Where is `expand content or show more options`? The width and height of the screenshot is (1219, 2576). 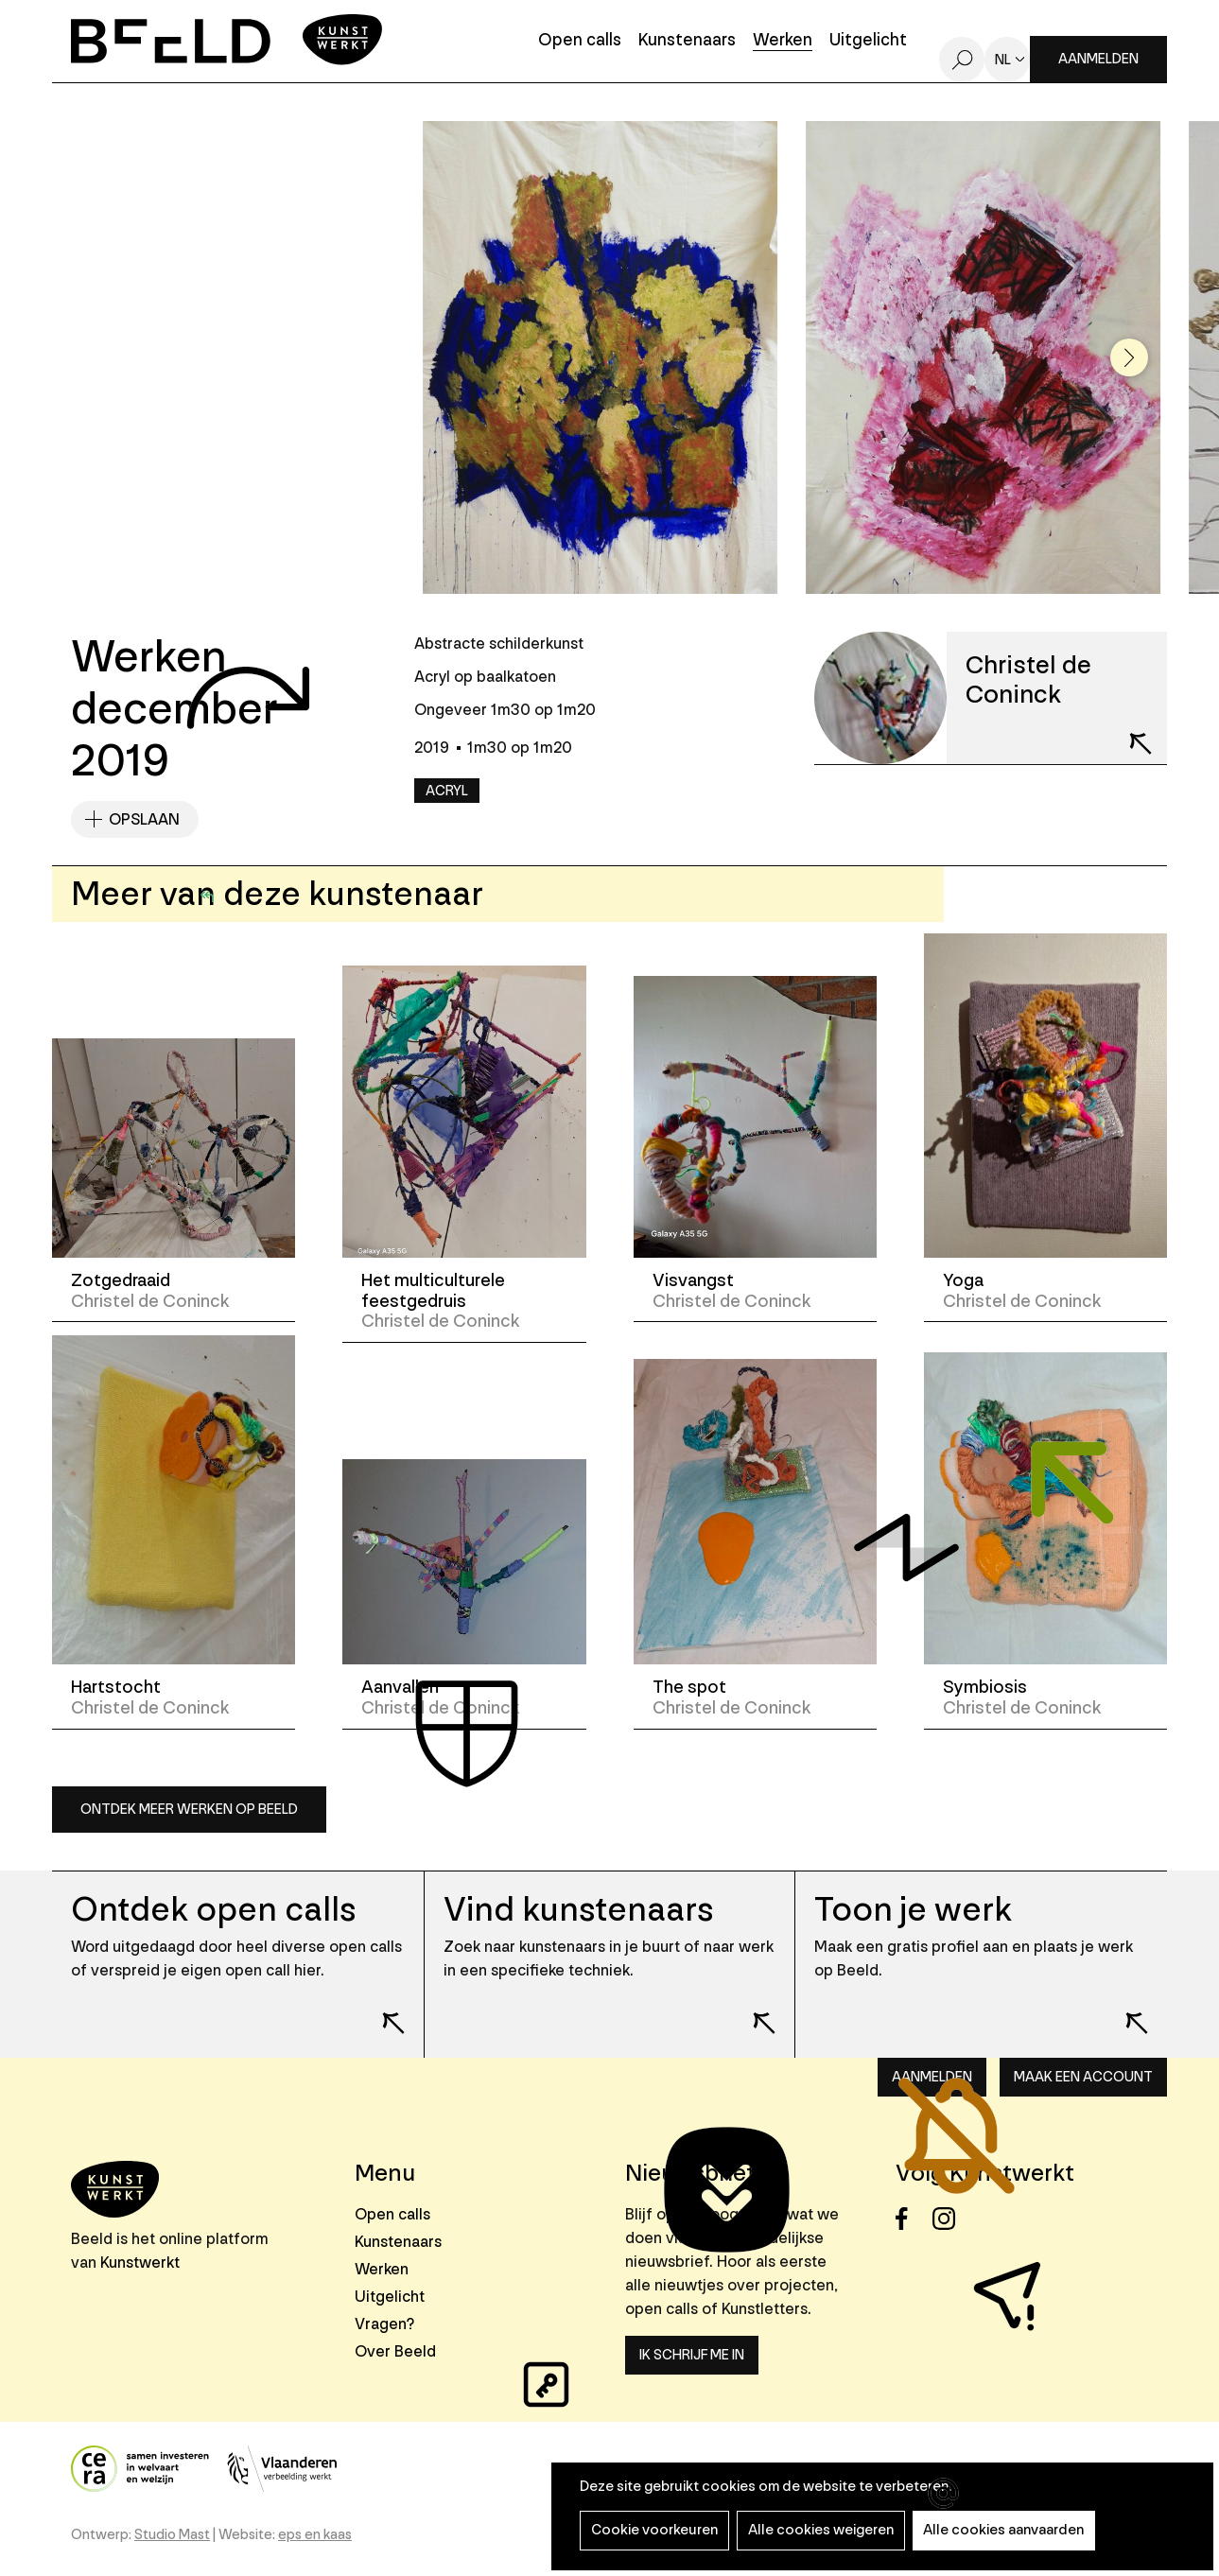 expand content or show more options is located at coordinates (726, 2189).